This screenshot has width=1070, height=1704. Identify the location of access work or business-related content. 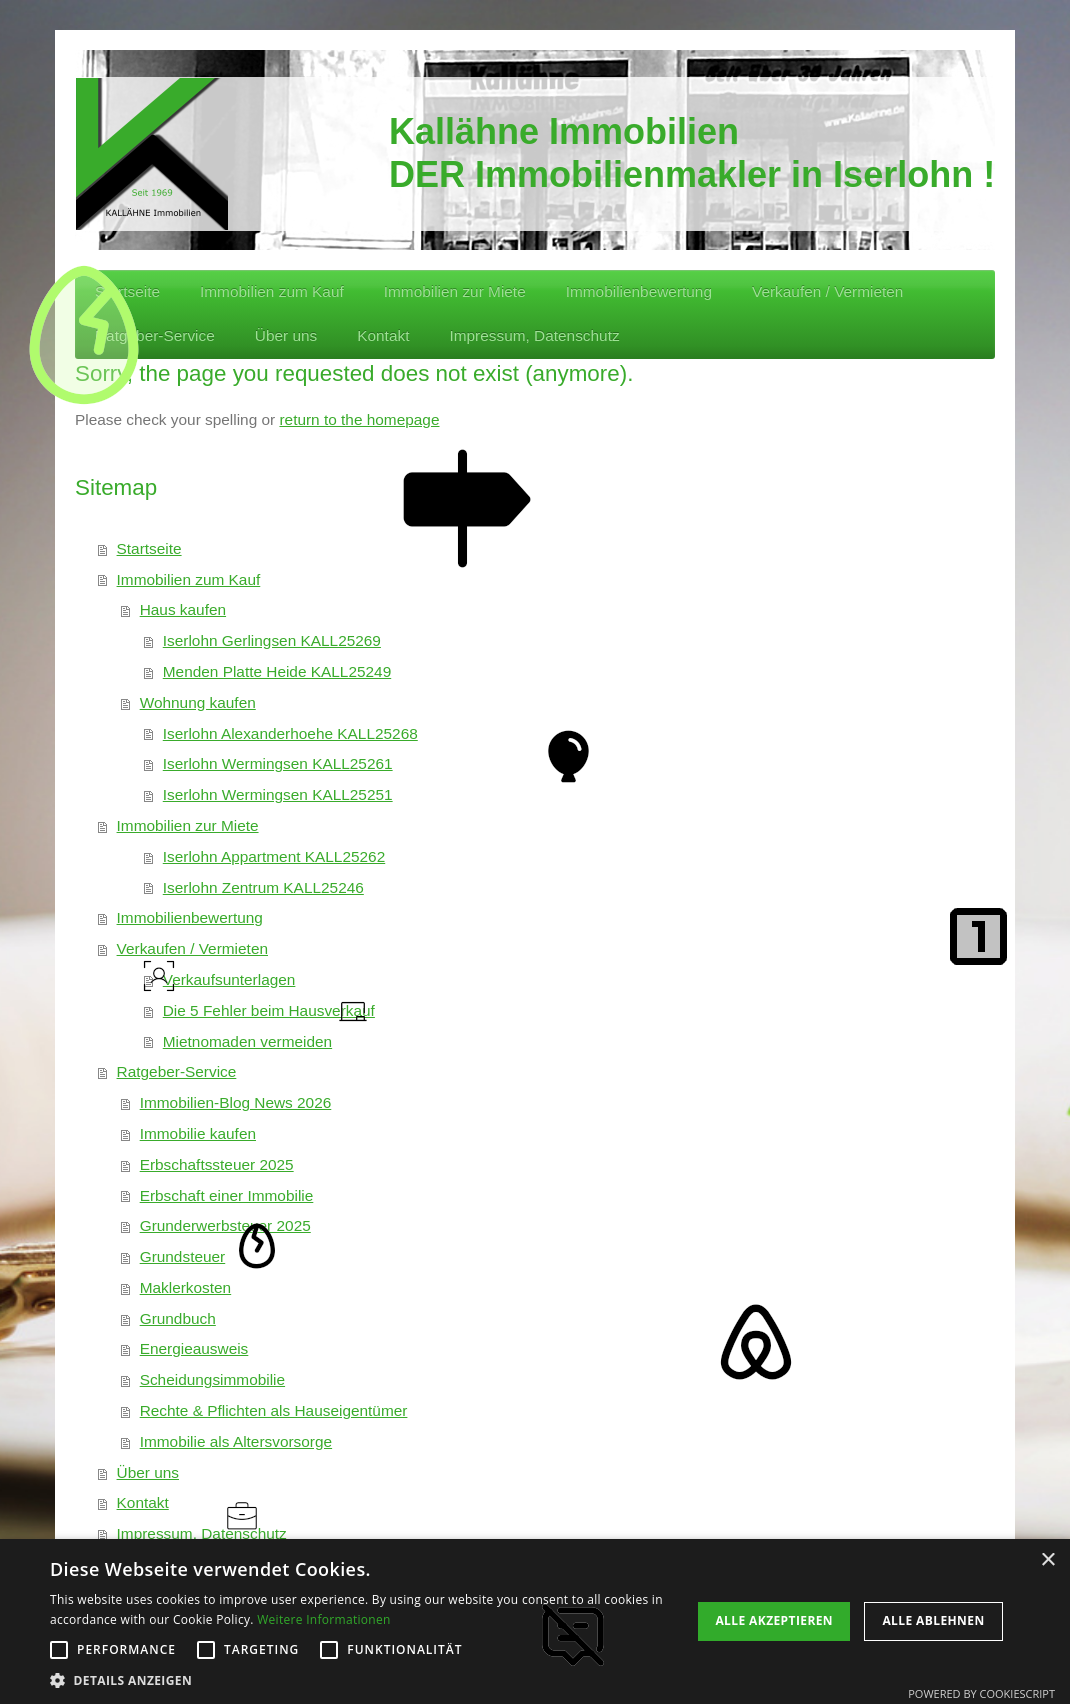
(242, 1517).